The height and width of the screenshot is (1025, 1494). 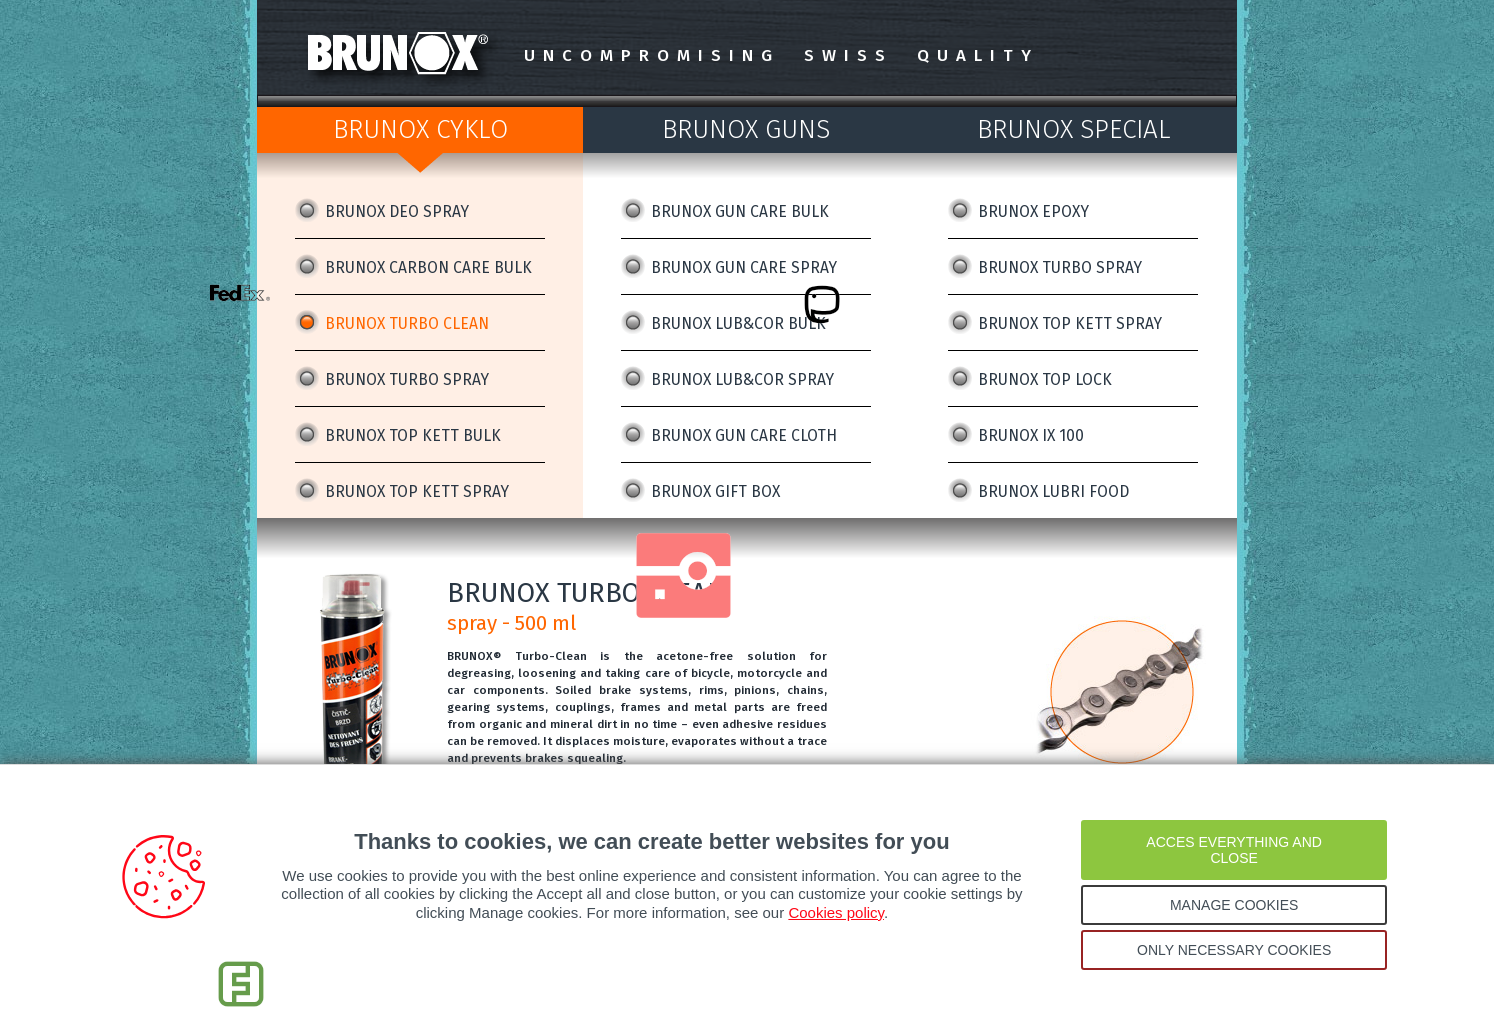 I want to click on open the FedEx shipping app, so click(x=240, y=293).